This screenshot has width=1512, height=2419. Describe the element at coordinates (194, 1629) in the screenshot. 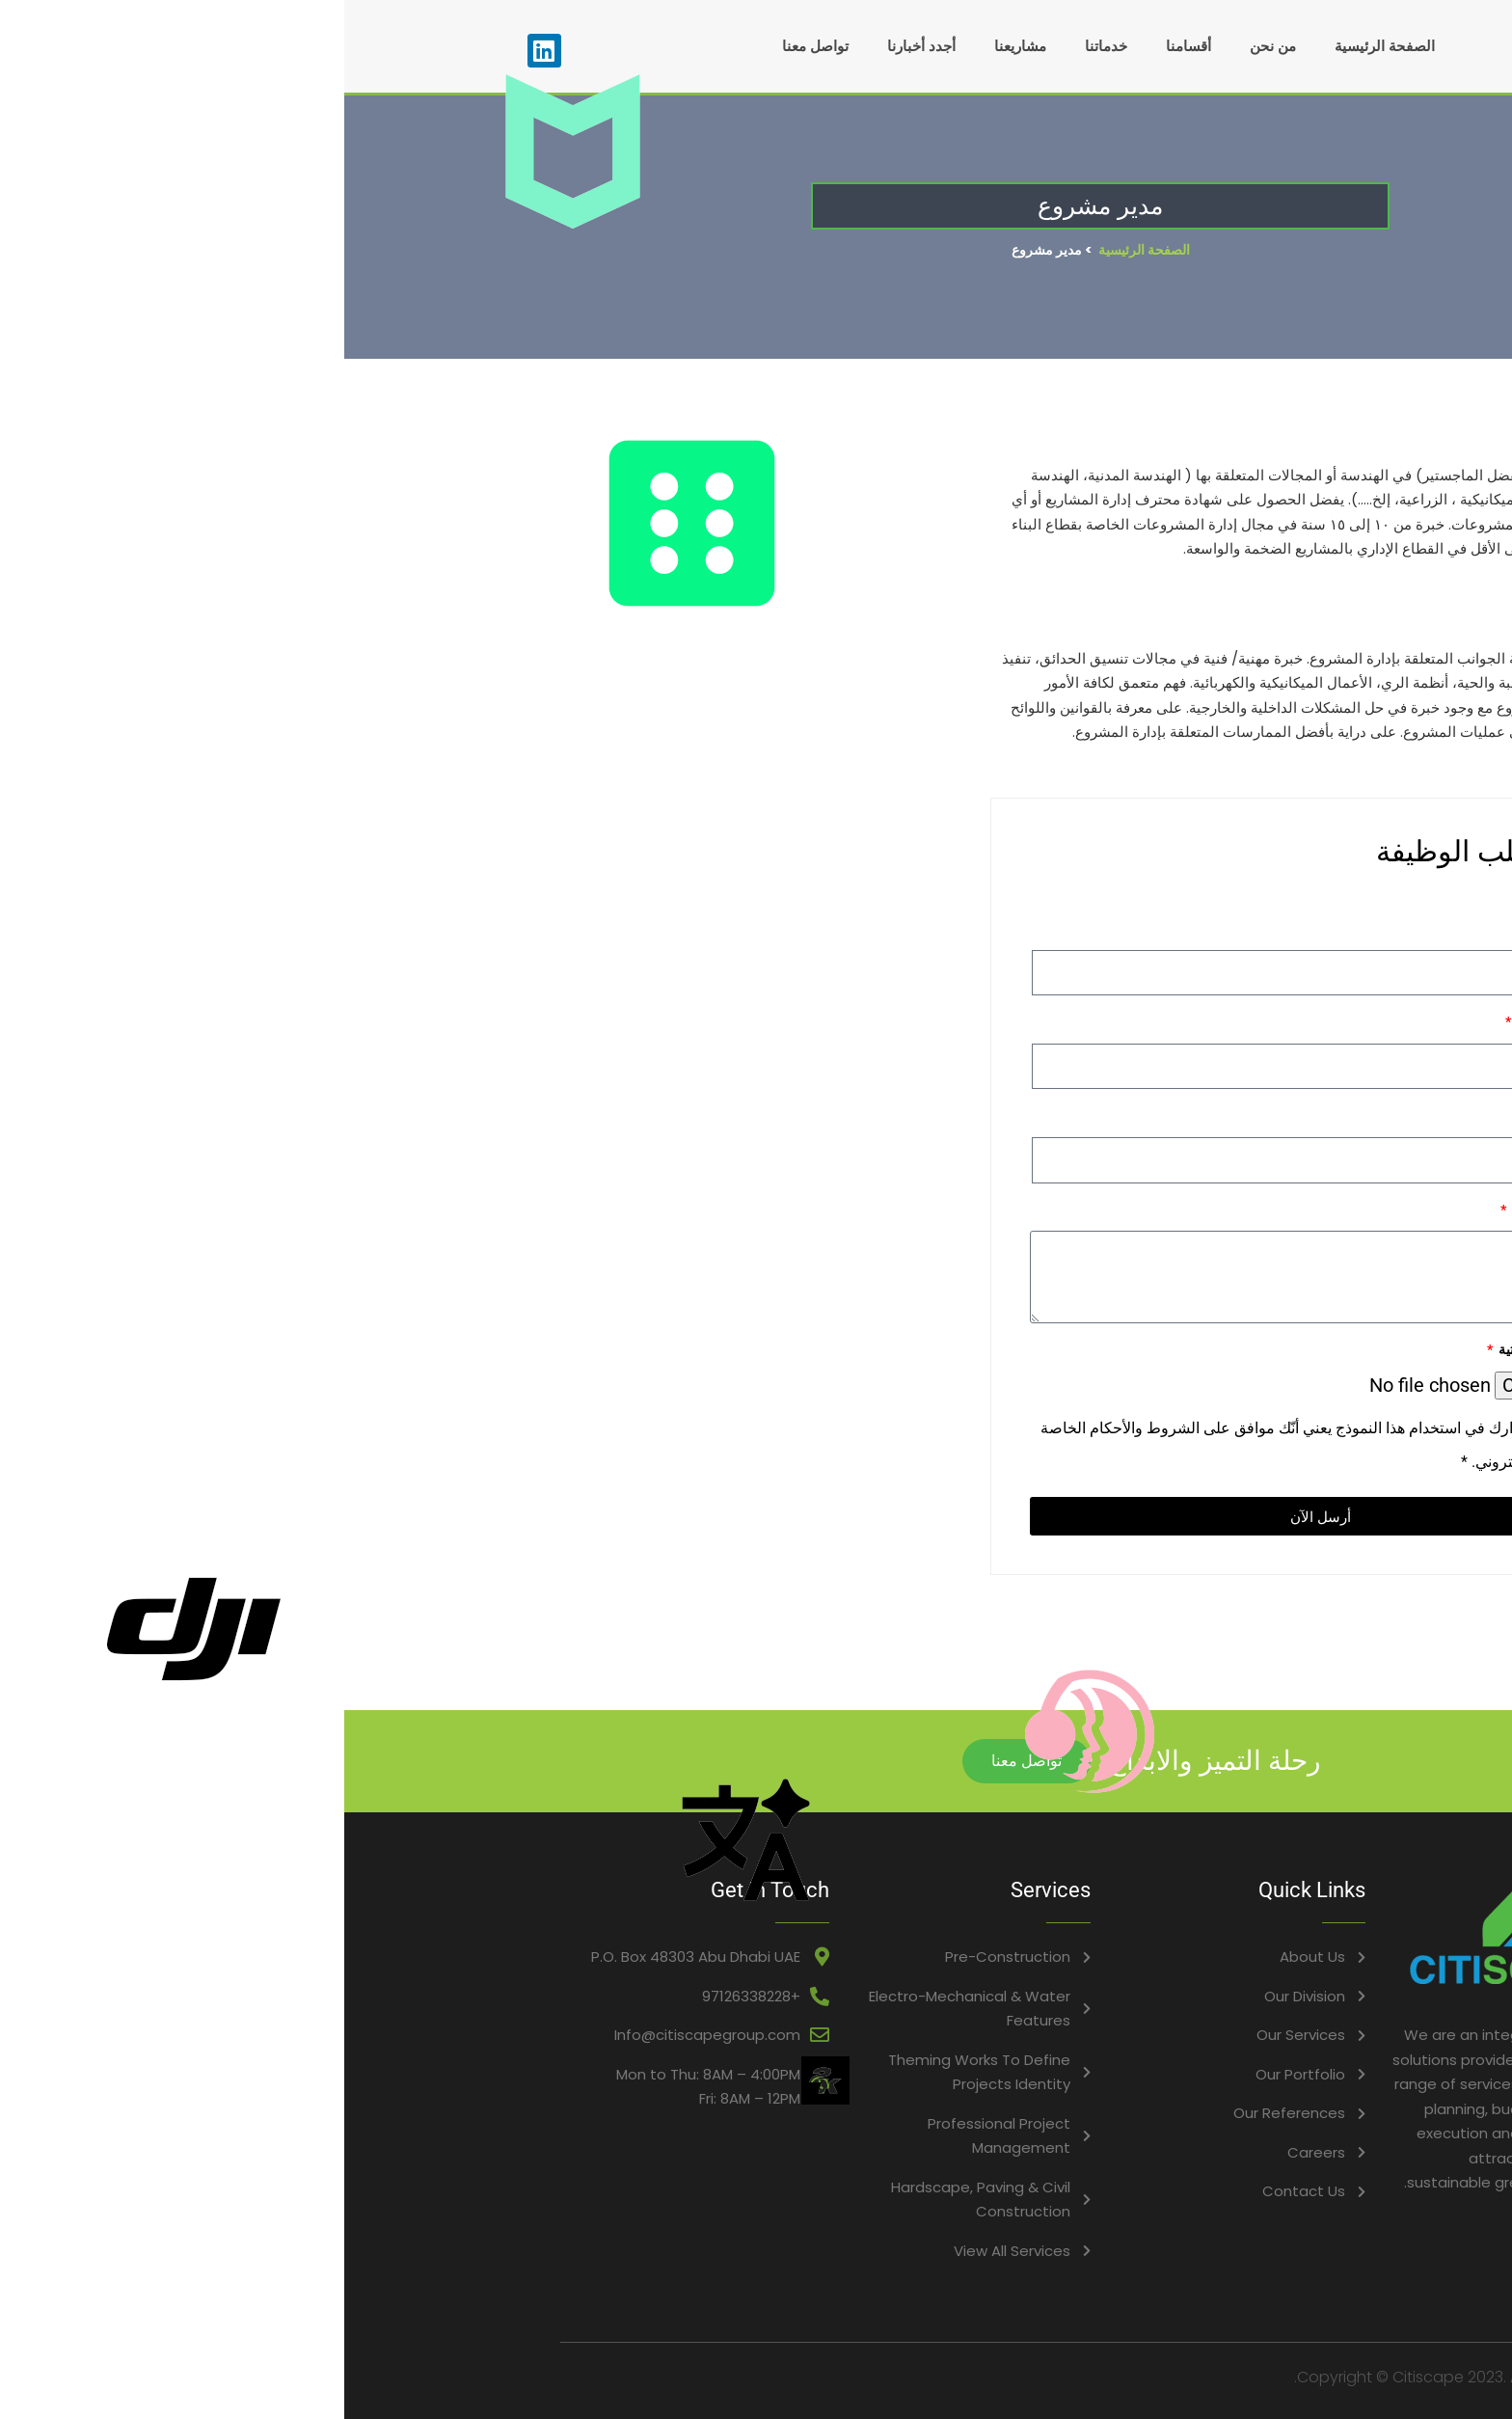

I see `DJI brand logo` at that location.